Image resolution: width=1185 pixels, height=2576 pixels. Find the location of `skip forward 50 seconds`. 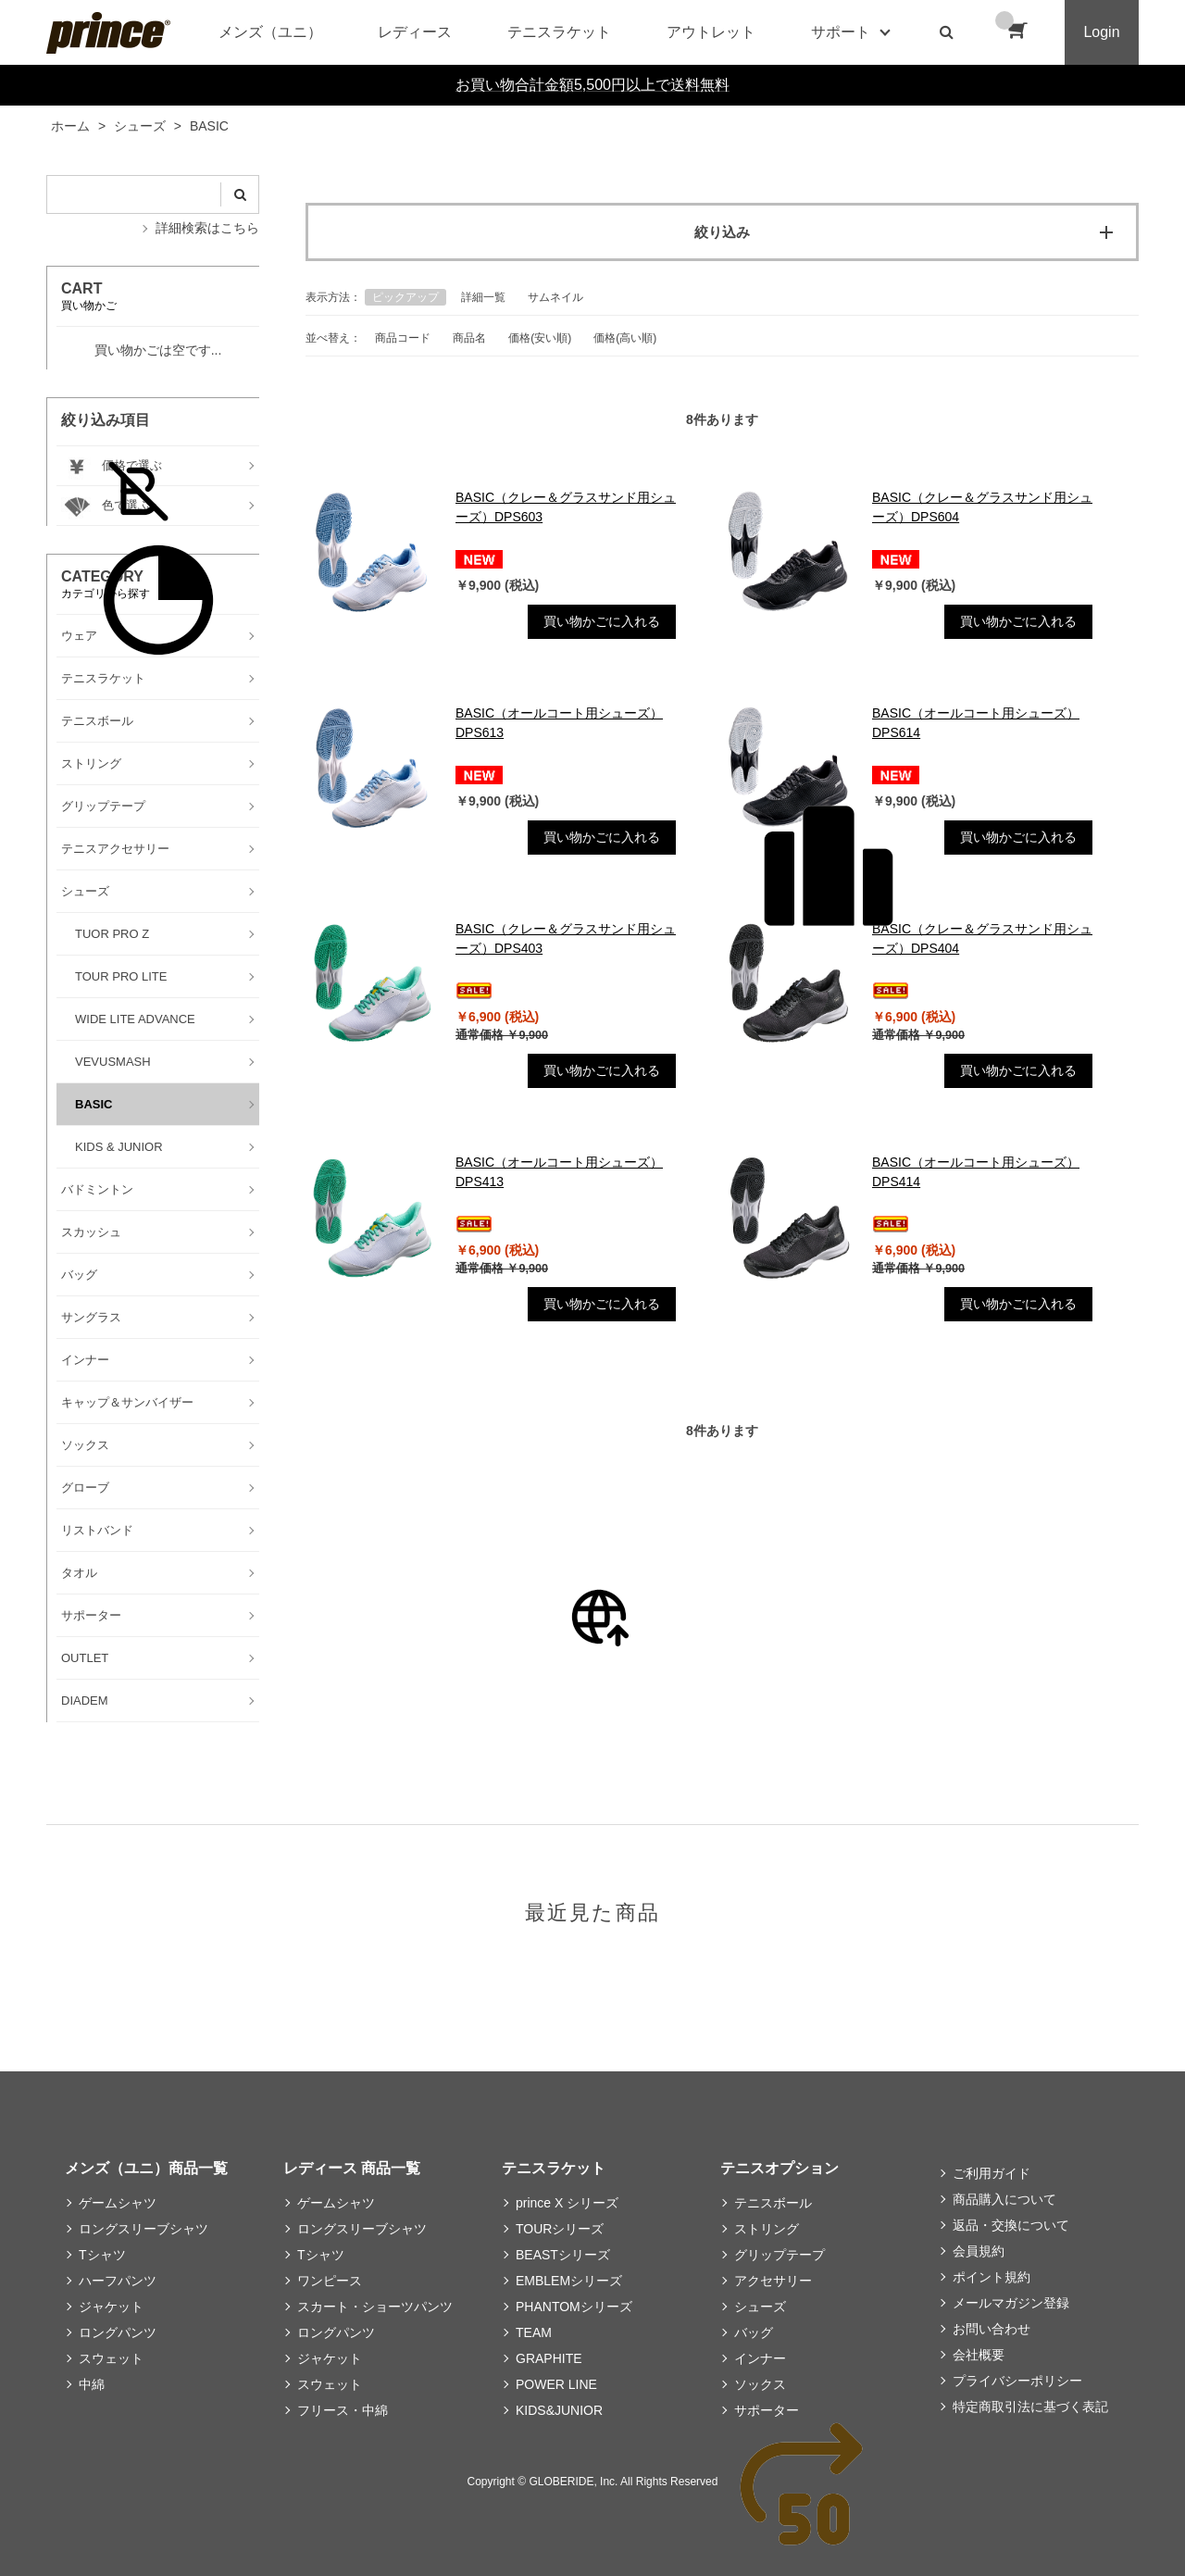

skip forward 50 seconds is located at coordinates (805, 2487).